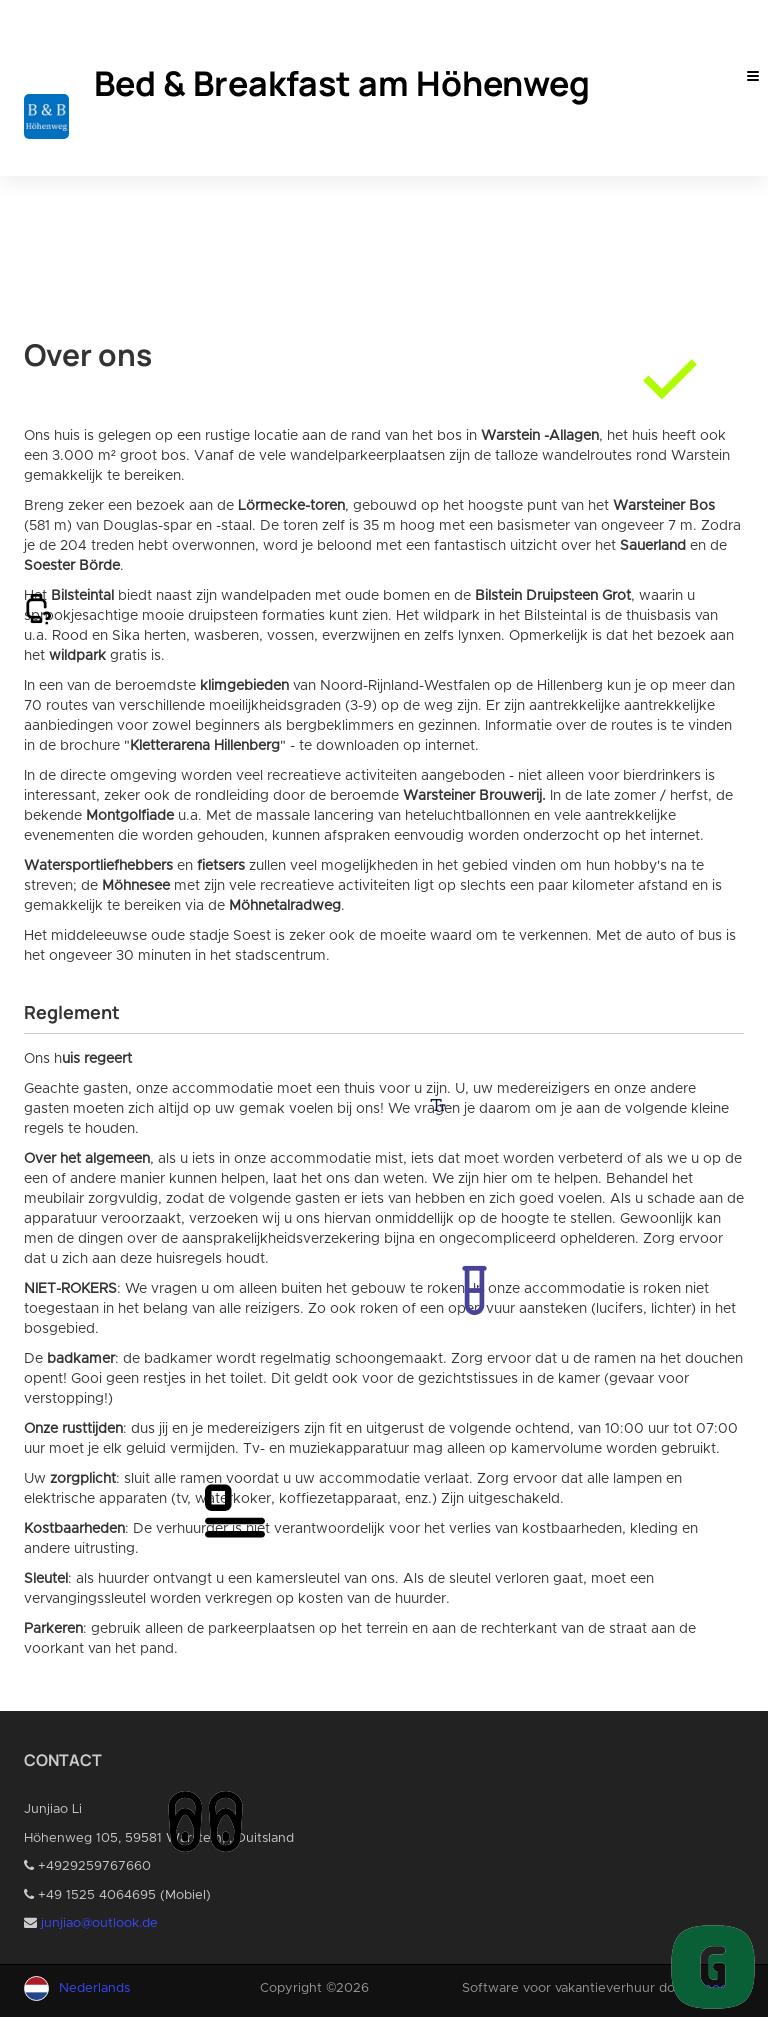 The height and width of the screenshot is (2017, 768). I want to click on disable text wrapping around image, so click(235, 1511).